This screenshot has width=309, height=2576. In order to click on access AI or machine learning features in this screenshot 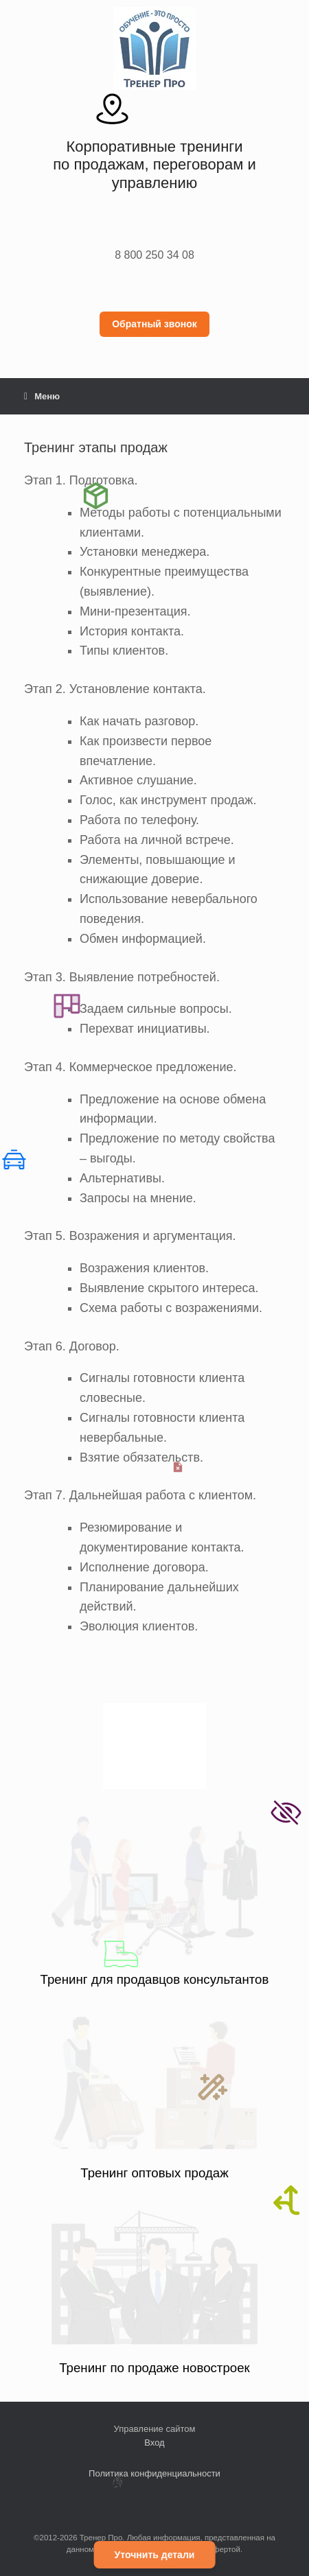, I will do `click(117, 2483)`.